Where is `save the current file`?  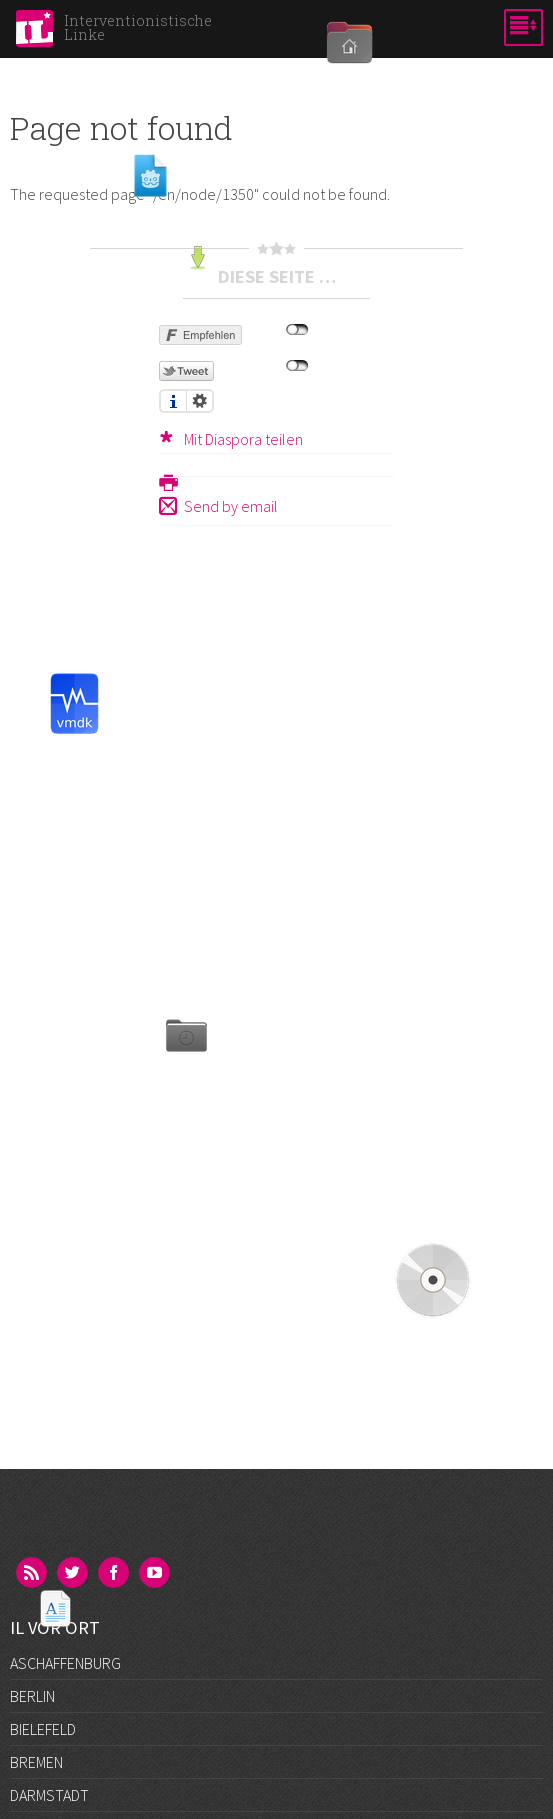 save the current file is located at coordinates (198, 258).